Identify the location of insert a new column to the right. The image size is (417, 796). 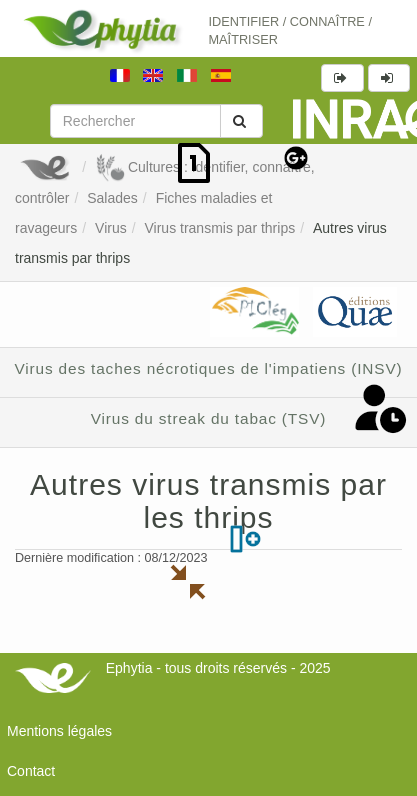
(244, 539).